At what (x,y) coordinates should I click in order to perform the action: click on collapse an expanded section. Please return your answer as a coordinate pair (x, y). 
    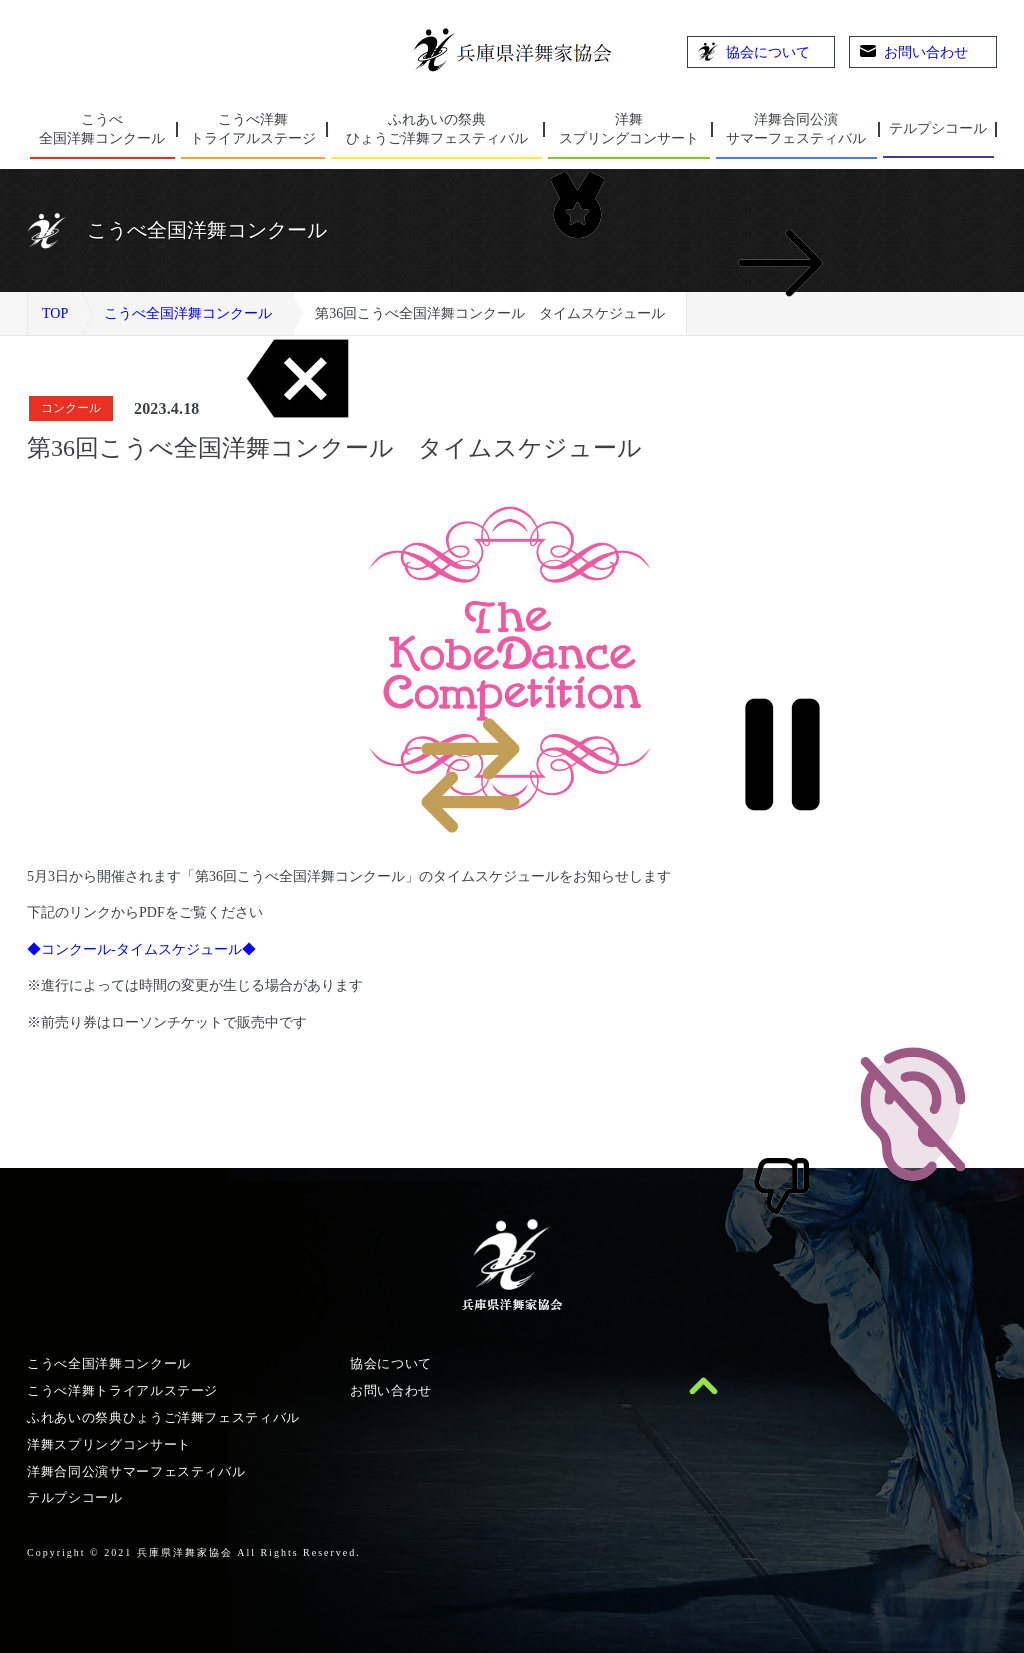
    Looking at the image, I should click on (703, 1384).